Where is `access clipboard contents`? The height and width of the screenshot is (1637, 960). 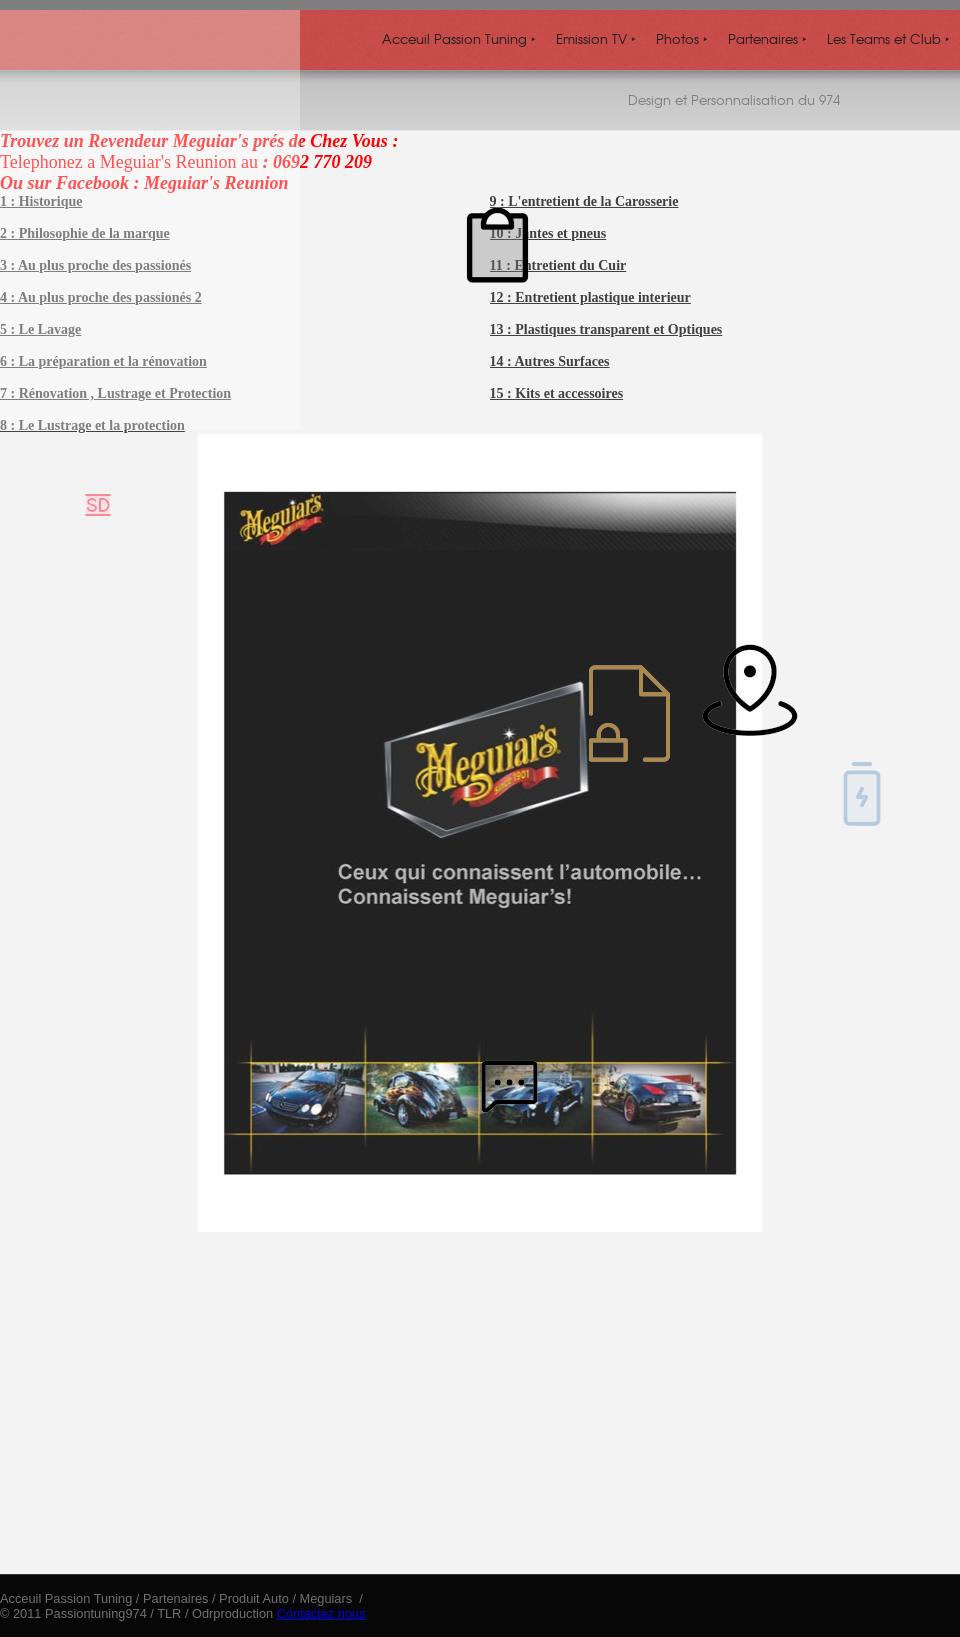
access clipboard contents is located at coordinates (497, 246).